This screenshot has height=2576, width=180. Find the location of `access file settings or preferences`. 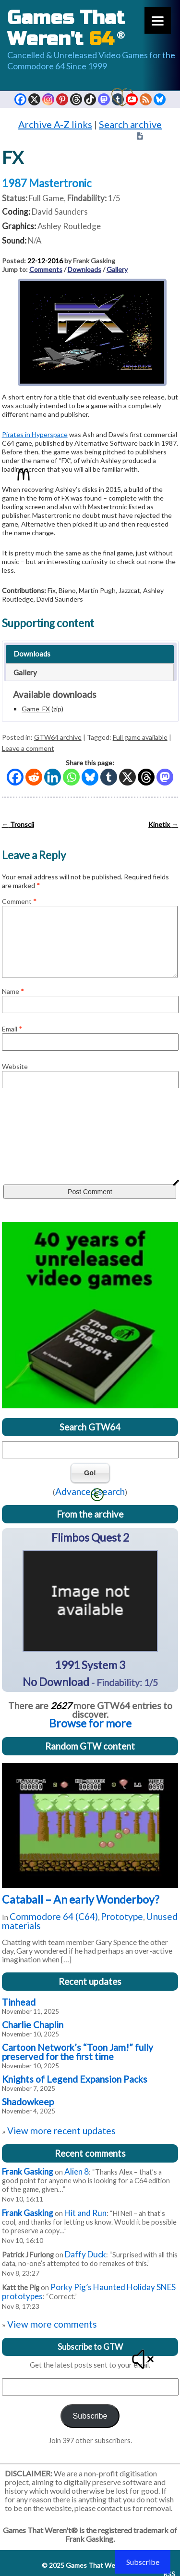

access file settings or preferences is located at coordinates (140, 136).